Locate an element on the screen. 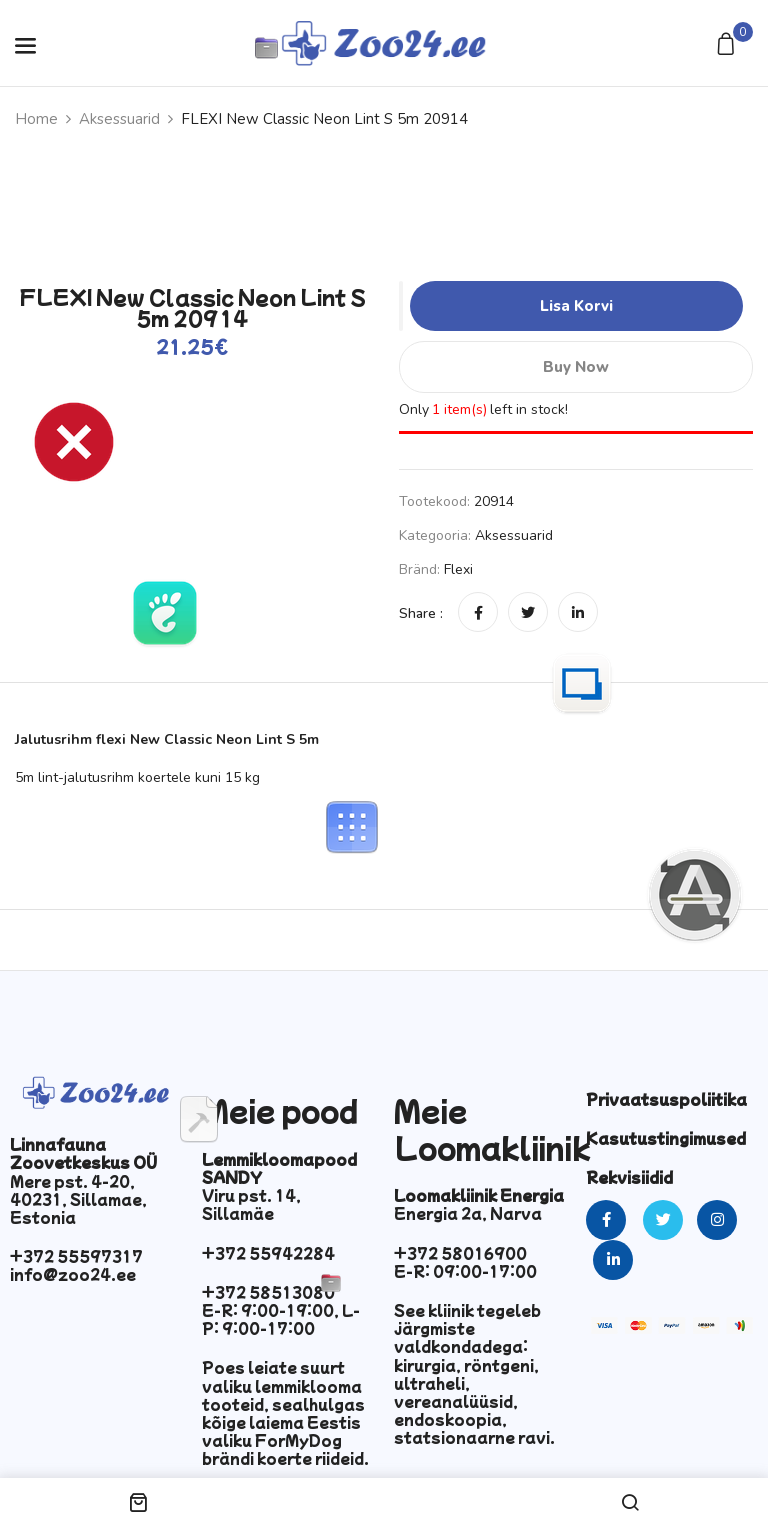  close or exit the application is located at coordinates (74, 442).